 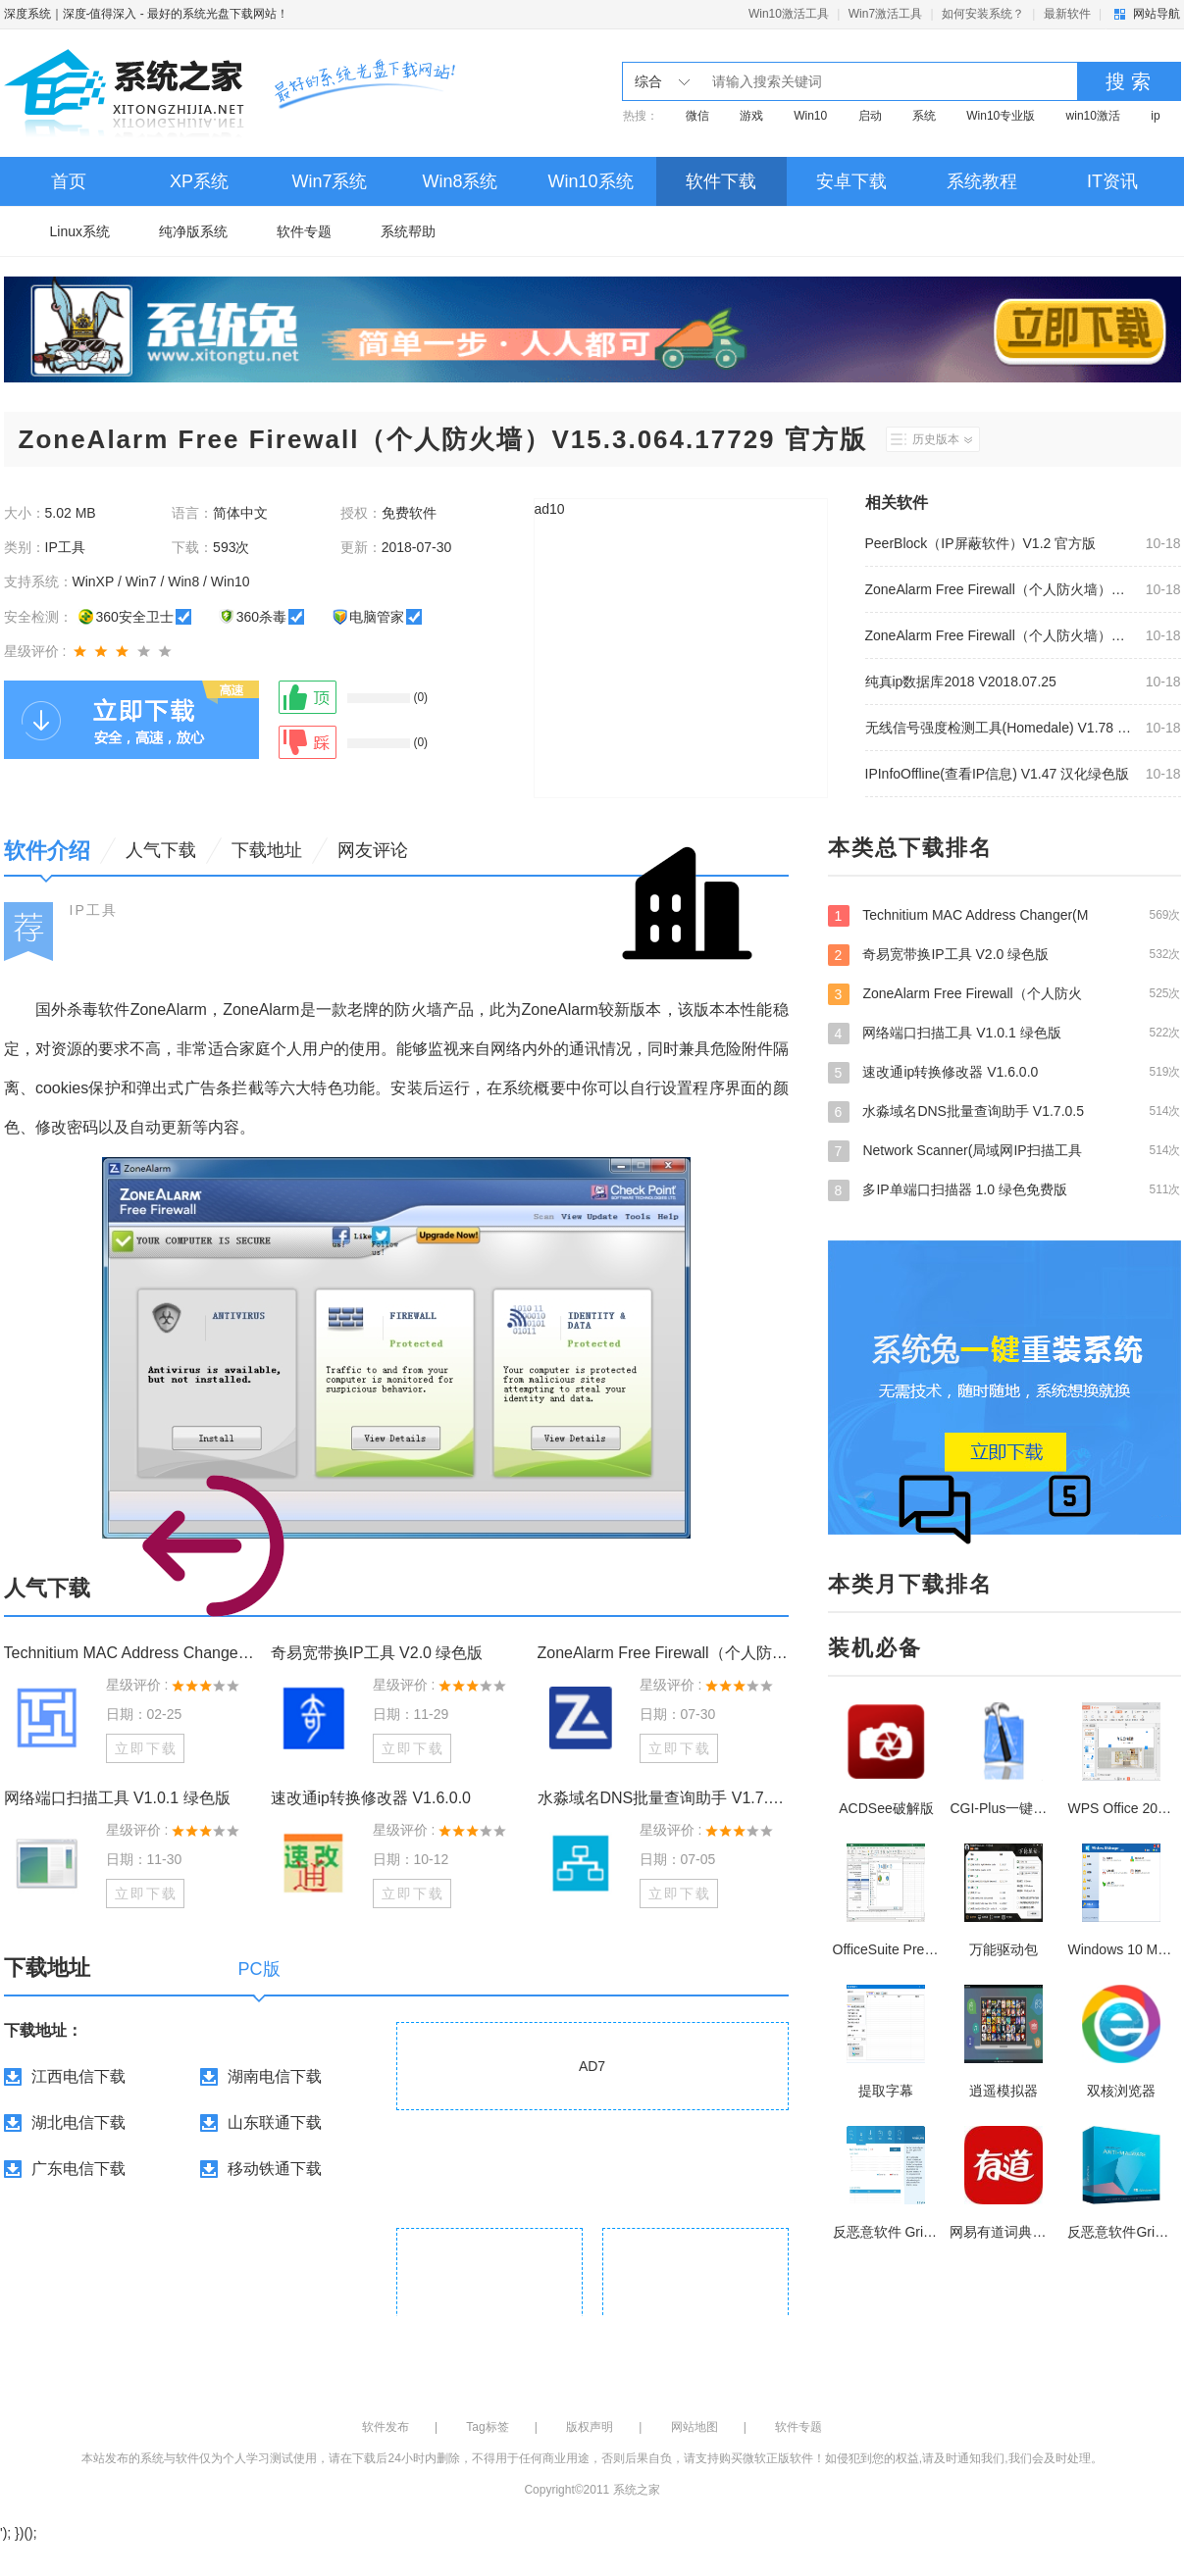 What do you see at coordinates (1069, 1495) in the screenshot?
I see `select or navigate to item number 5` at bounding box center [1069, 1495].